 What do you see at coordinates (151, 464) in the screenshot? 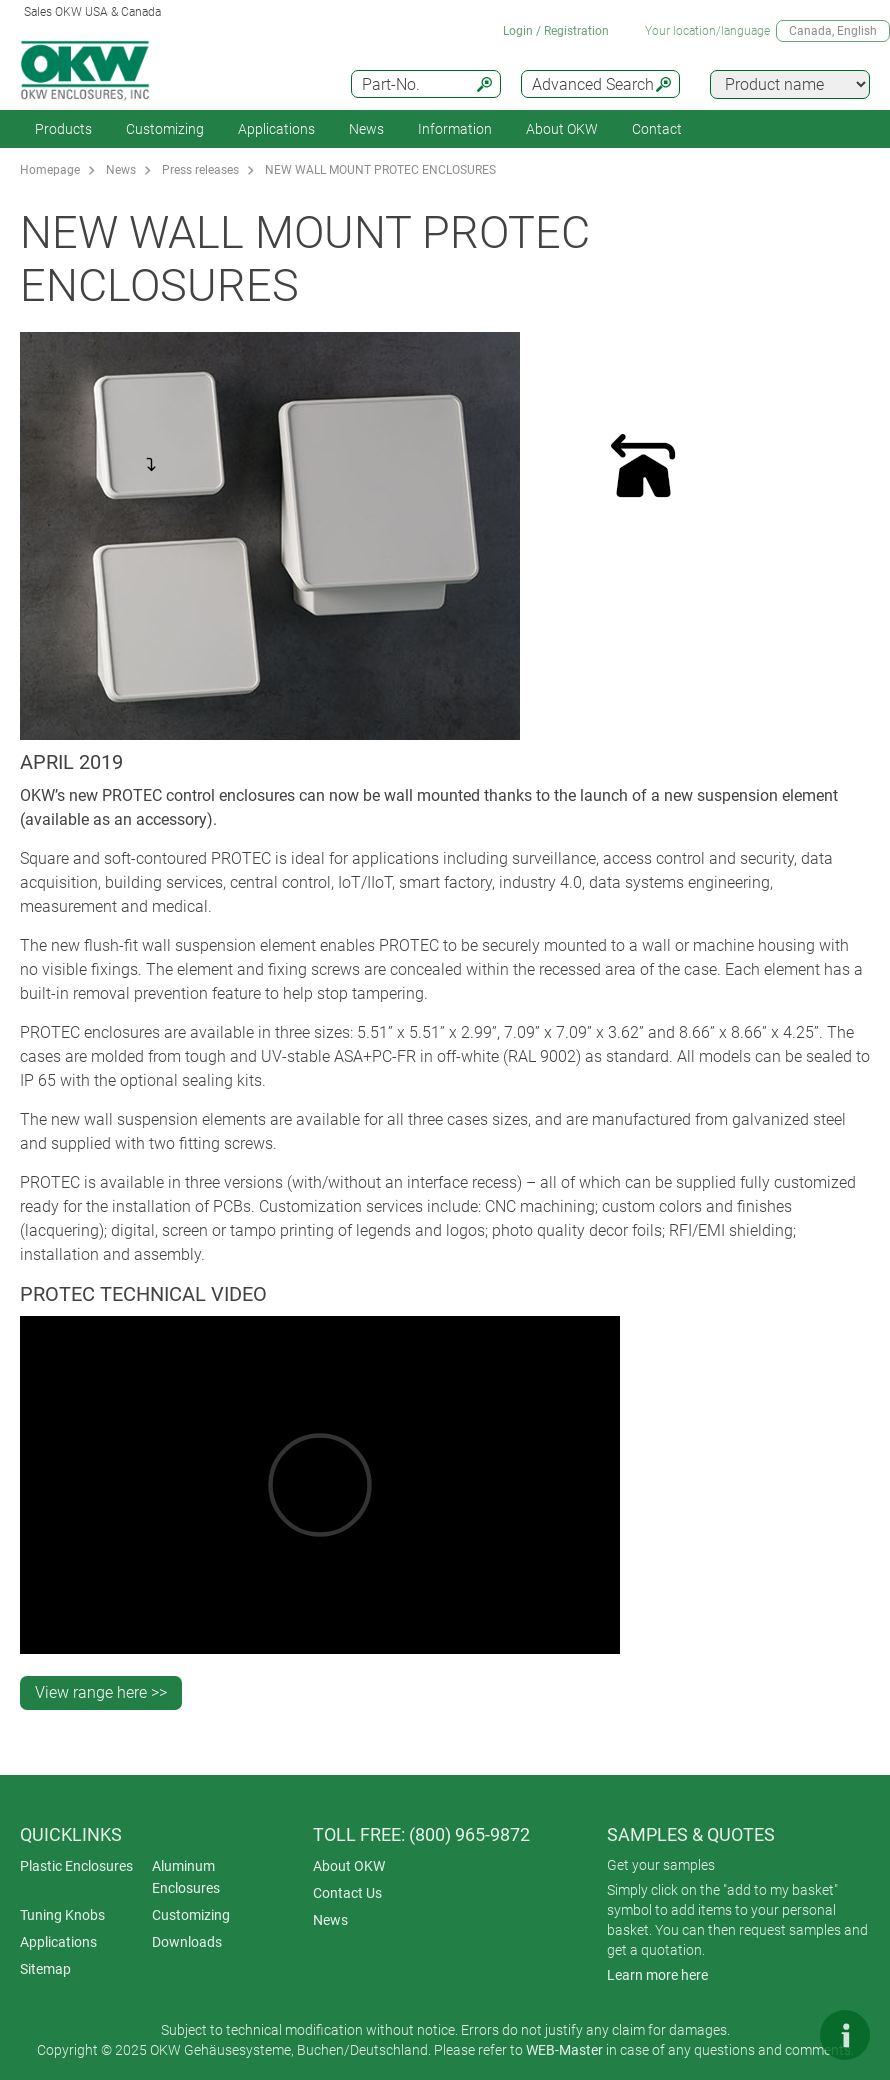
I see `move item down one level` at bounding box center [151, 464].